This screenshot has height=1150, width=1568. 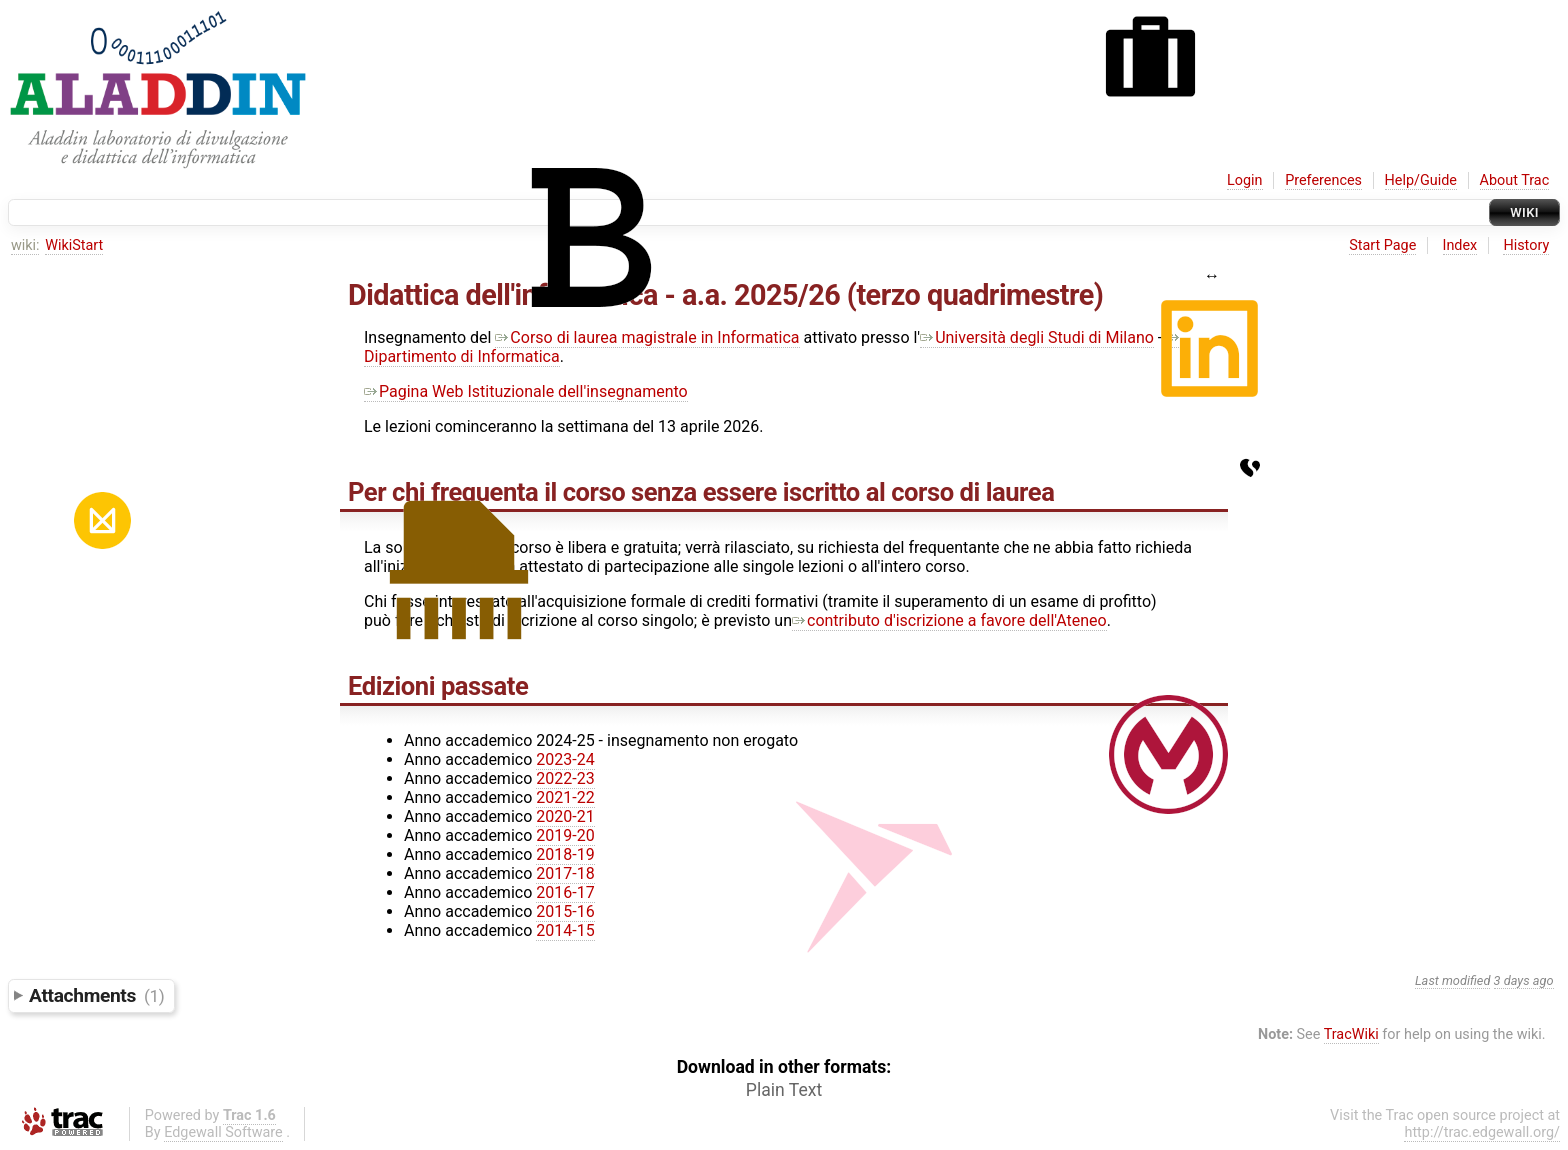 I want to click on visit the Soriana website or app, so click(x=1250, y=468).